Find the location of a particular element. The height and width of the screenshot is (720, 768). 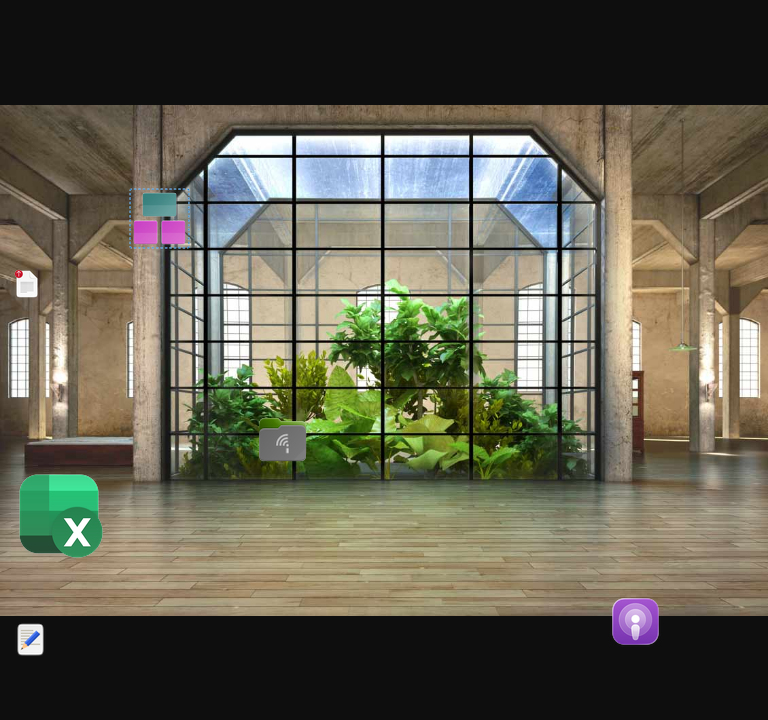

open the software learning center is located at coordinates (30, 639).